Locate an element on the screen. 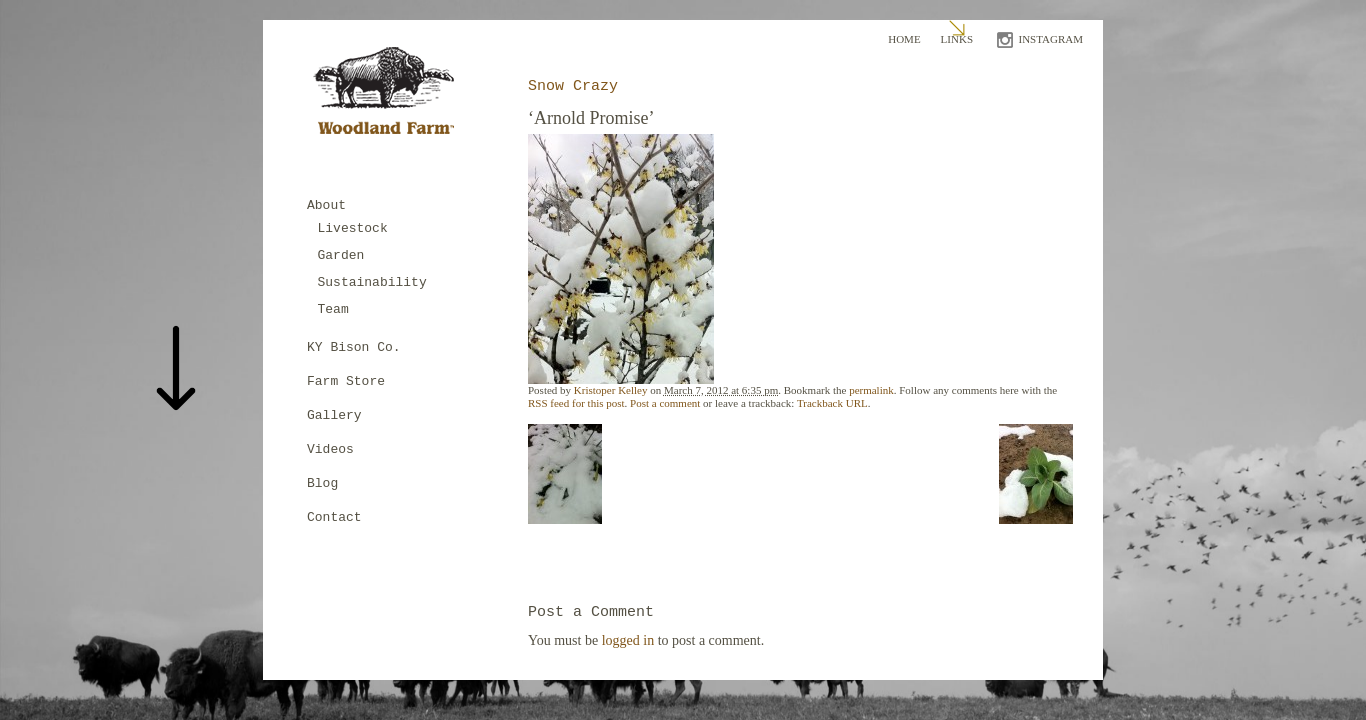 The height and width of the screenshot is (720, 1366). navigate to the next item diagonally is located at coordinates (957, 28).